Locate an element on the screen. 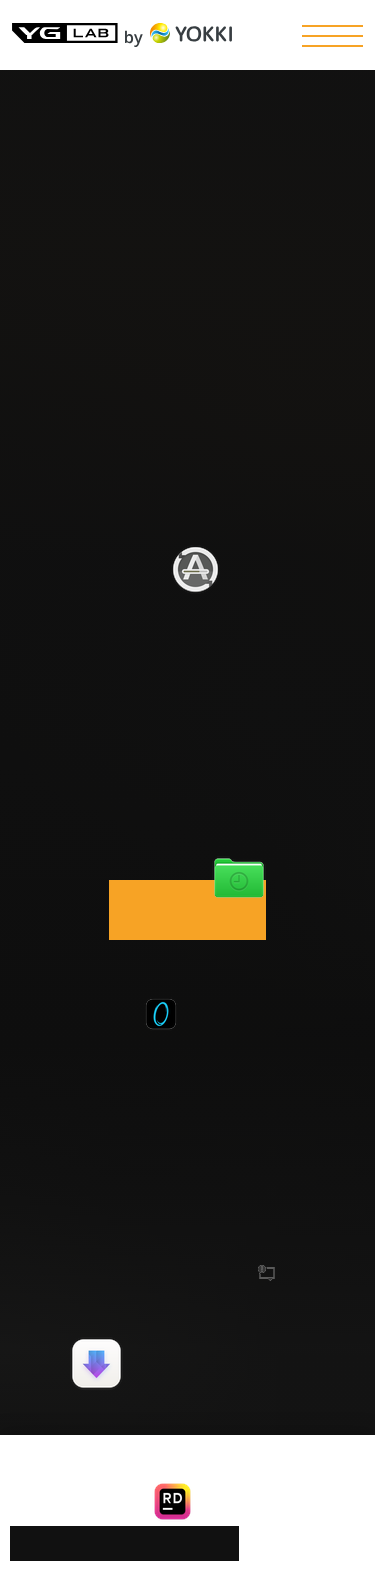  access temporary files folder is located at coordinates (239, 878).